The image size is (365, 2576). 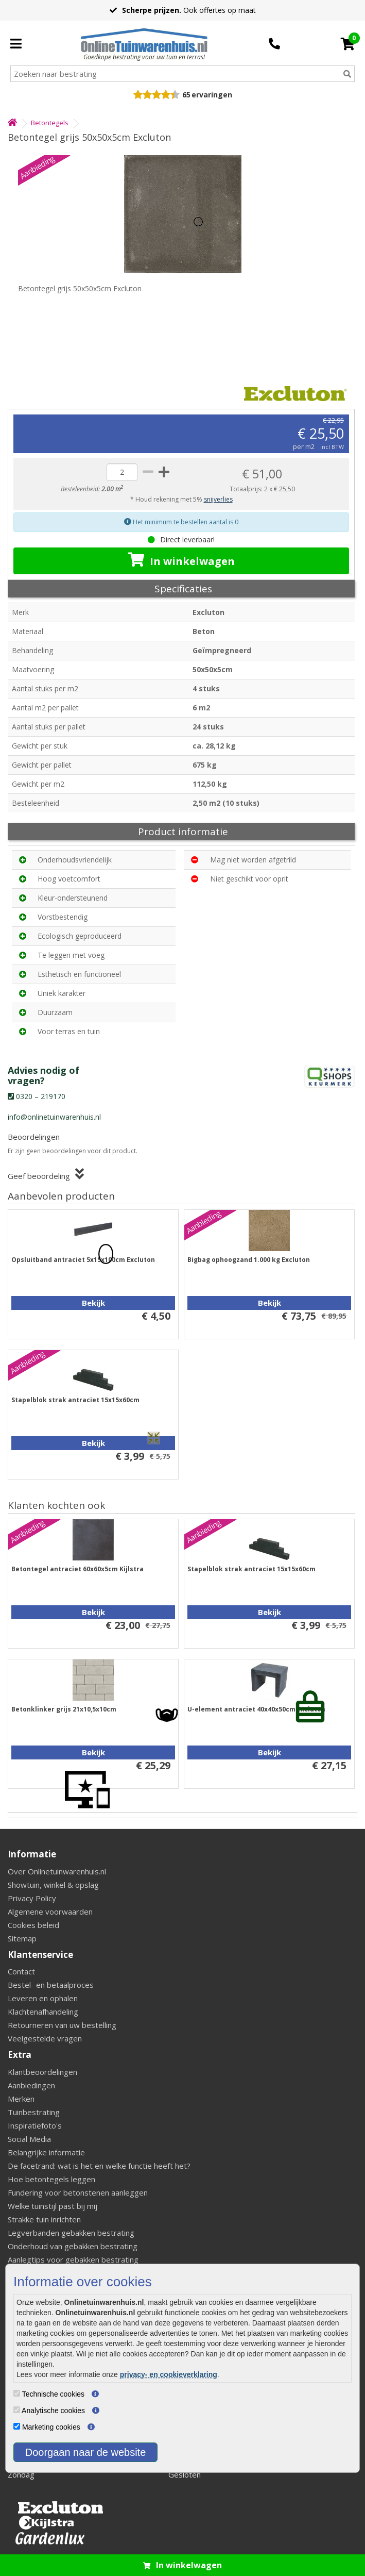 What do you see at coordinates (106, 1254) in the screenshot?
I see `indicates zero items or empty count` at bounding box center [106, 1254].